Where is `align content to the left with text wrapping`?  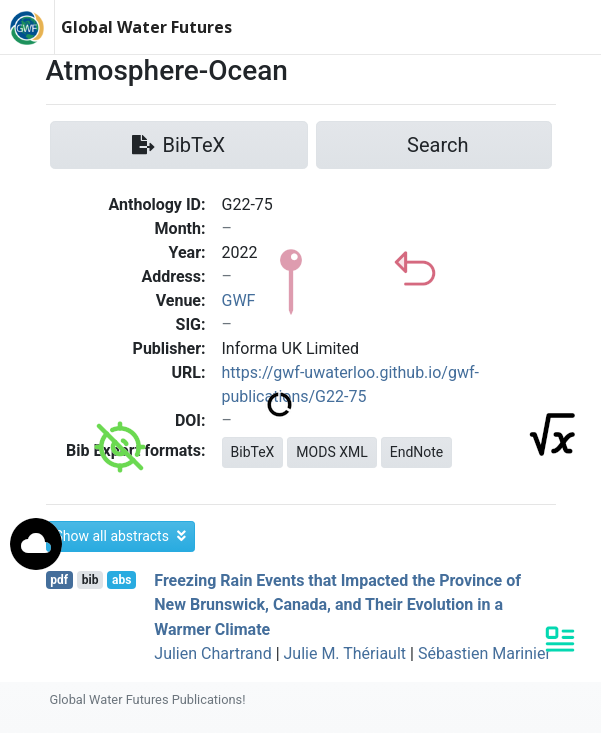 align content to the left with text wrapping is located at coordinates (560, 639).